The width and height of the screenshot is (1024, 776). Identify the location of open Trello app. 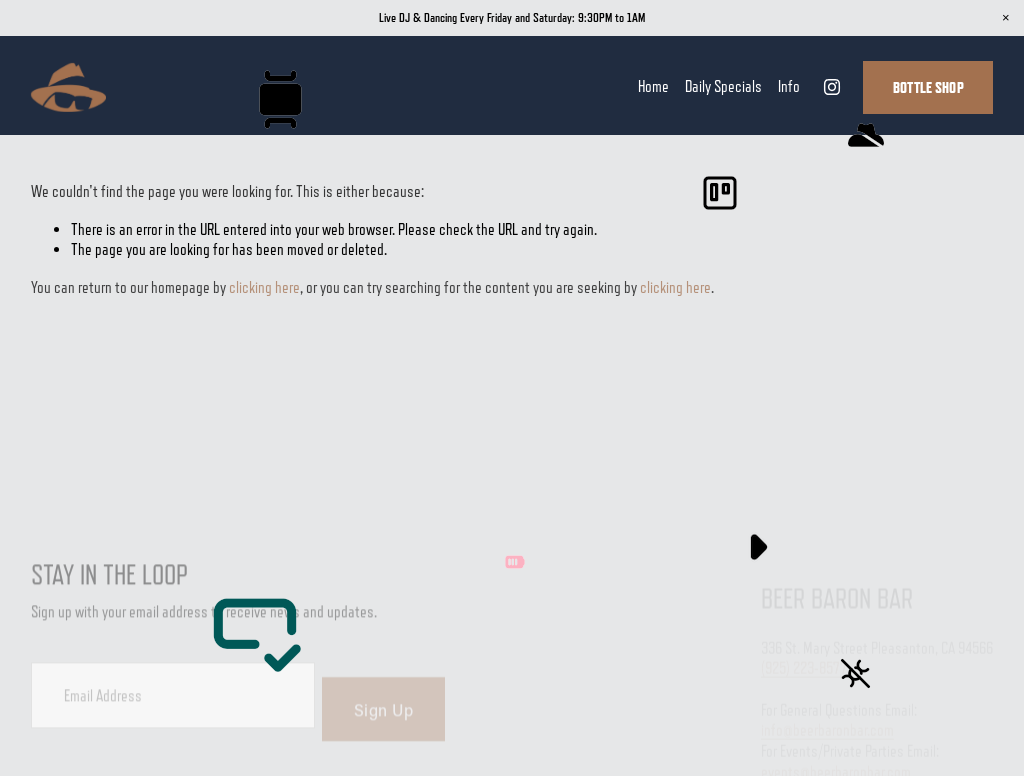
(720, 193).